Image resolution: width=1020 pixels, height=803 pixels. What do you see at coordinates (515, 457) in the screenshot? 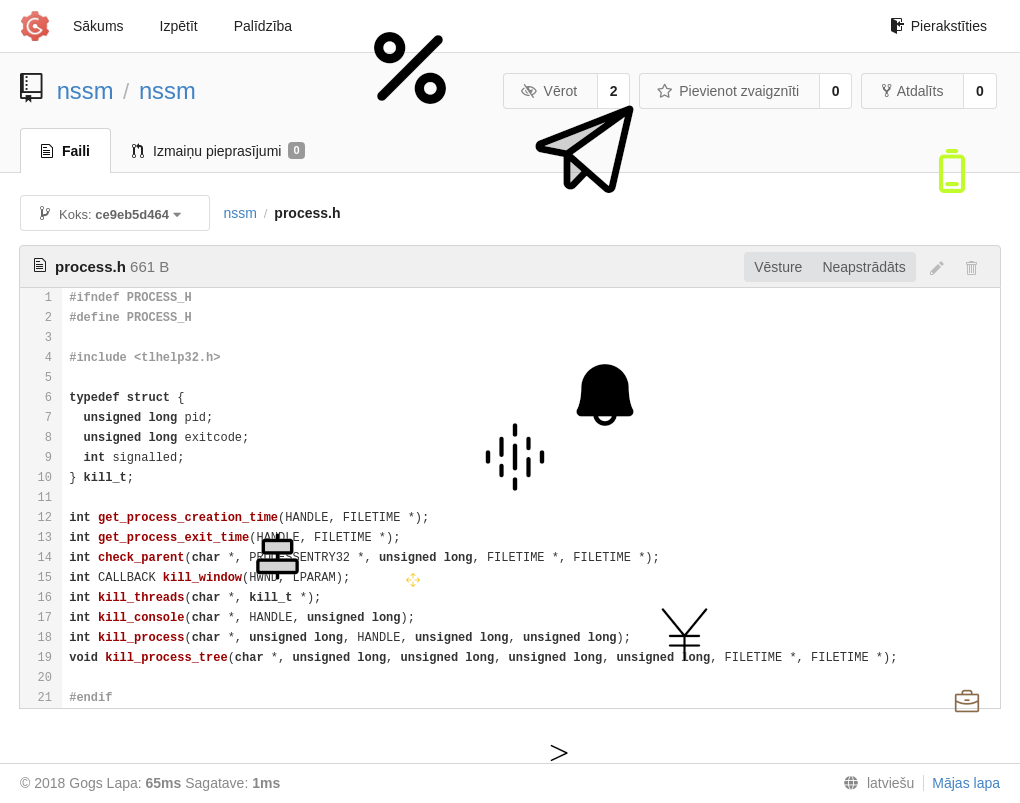
I see `open google podcasts app` at bounding box center [515, 457].